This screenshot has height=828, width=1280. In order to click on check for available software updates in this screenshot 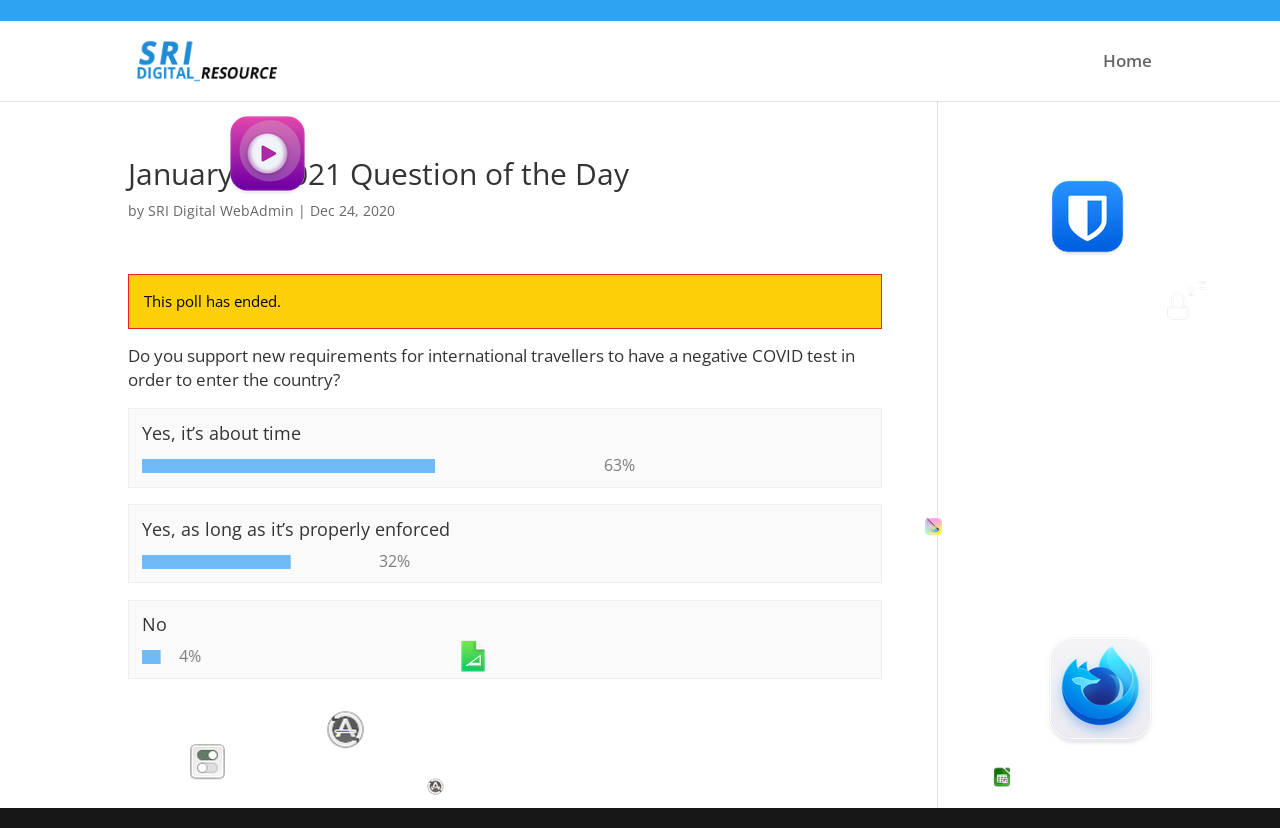, I will do `click(435, 786)`.